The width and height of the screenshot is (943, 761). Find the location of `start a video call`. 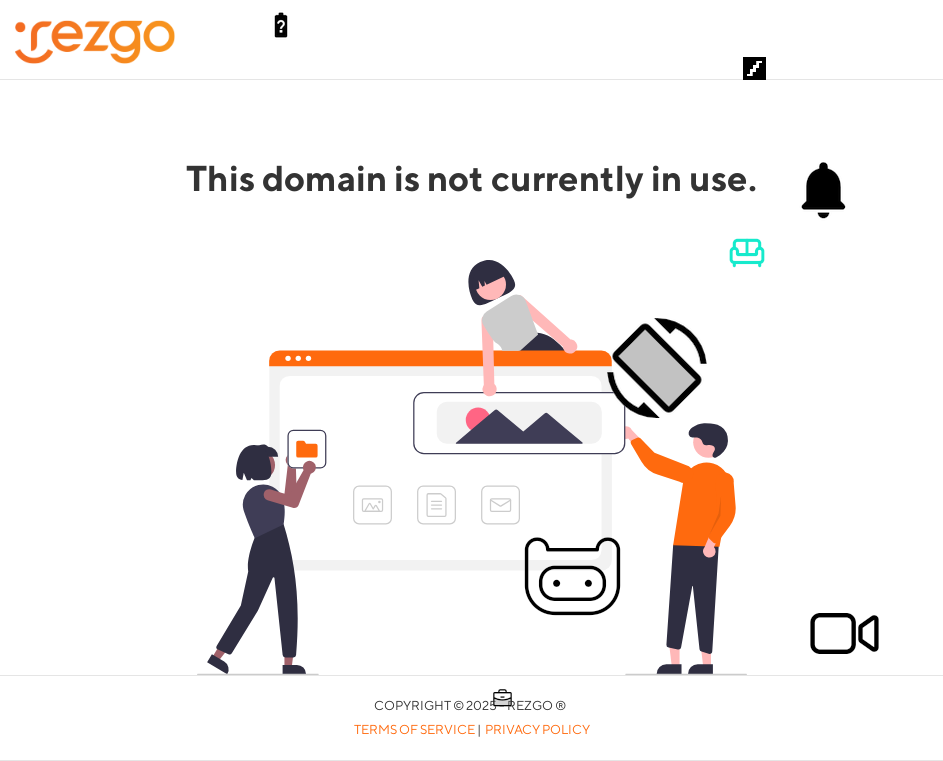

start a video call is located at coordinates (844, 633).